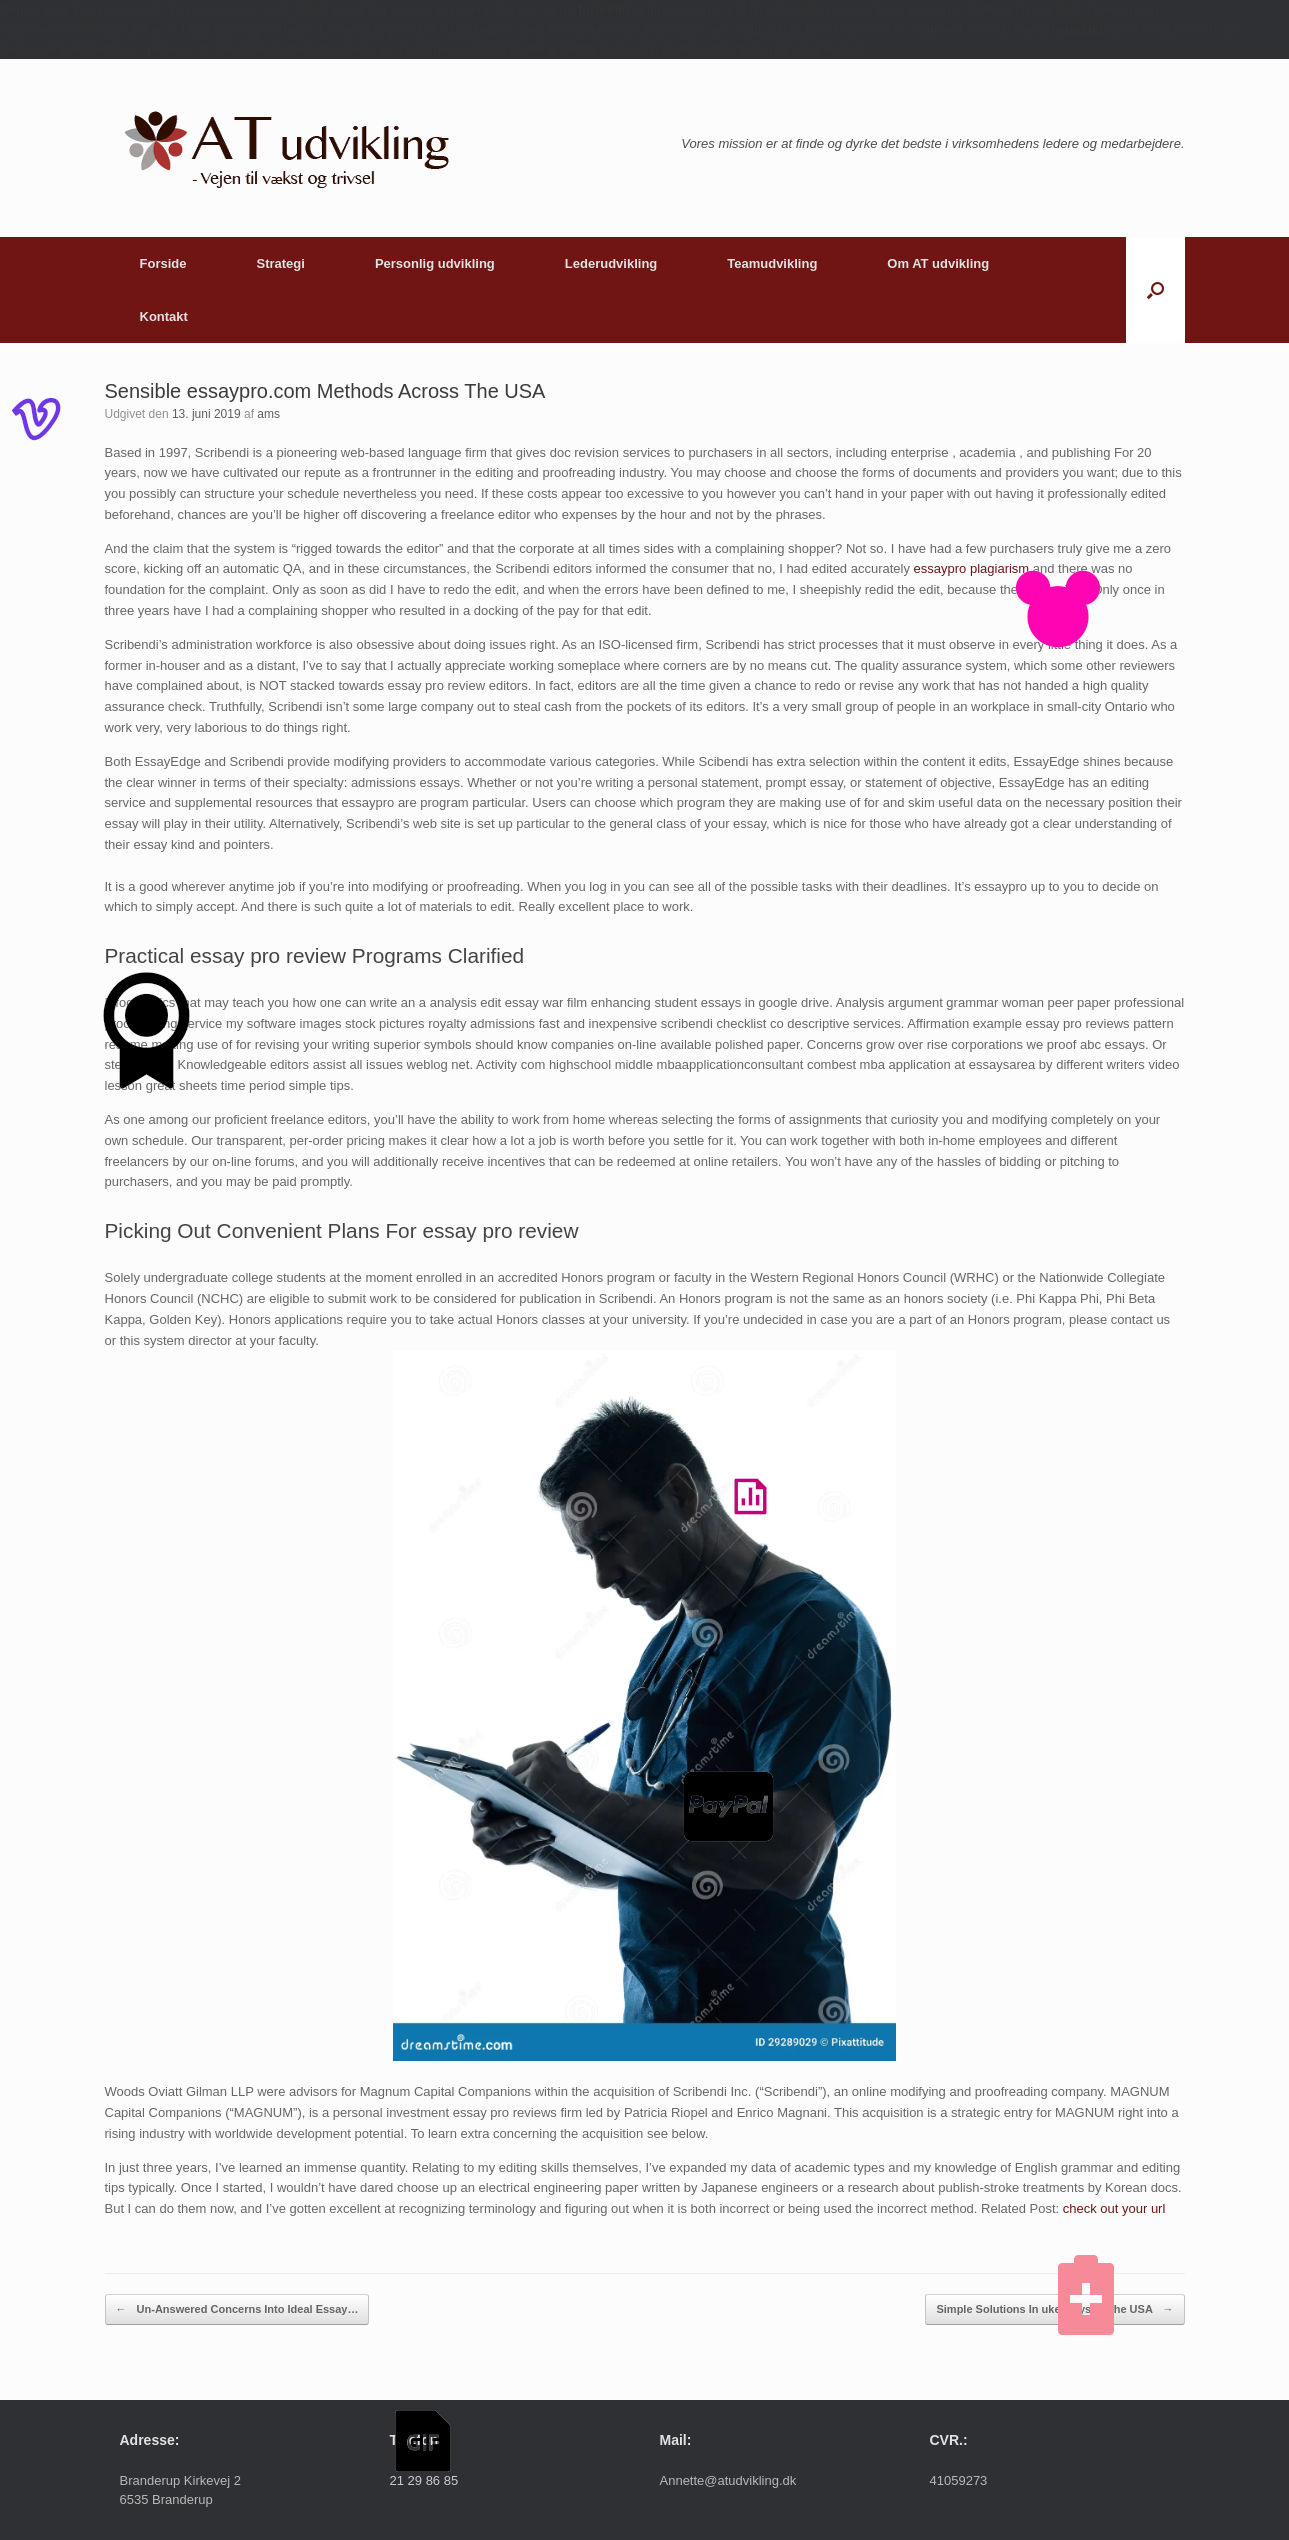  What do you see at coordinates (146, 1031) in the screenshot?
I see `view achievements or awards` at bounding box center [146, 1031].